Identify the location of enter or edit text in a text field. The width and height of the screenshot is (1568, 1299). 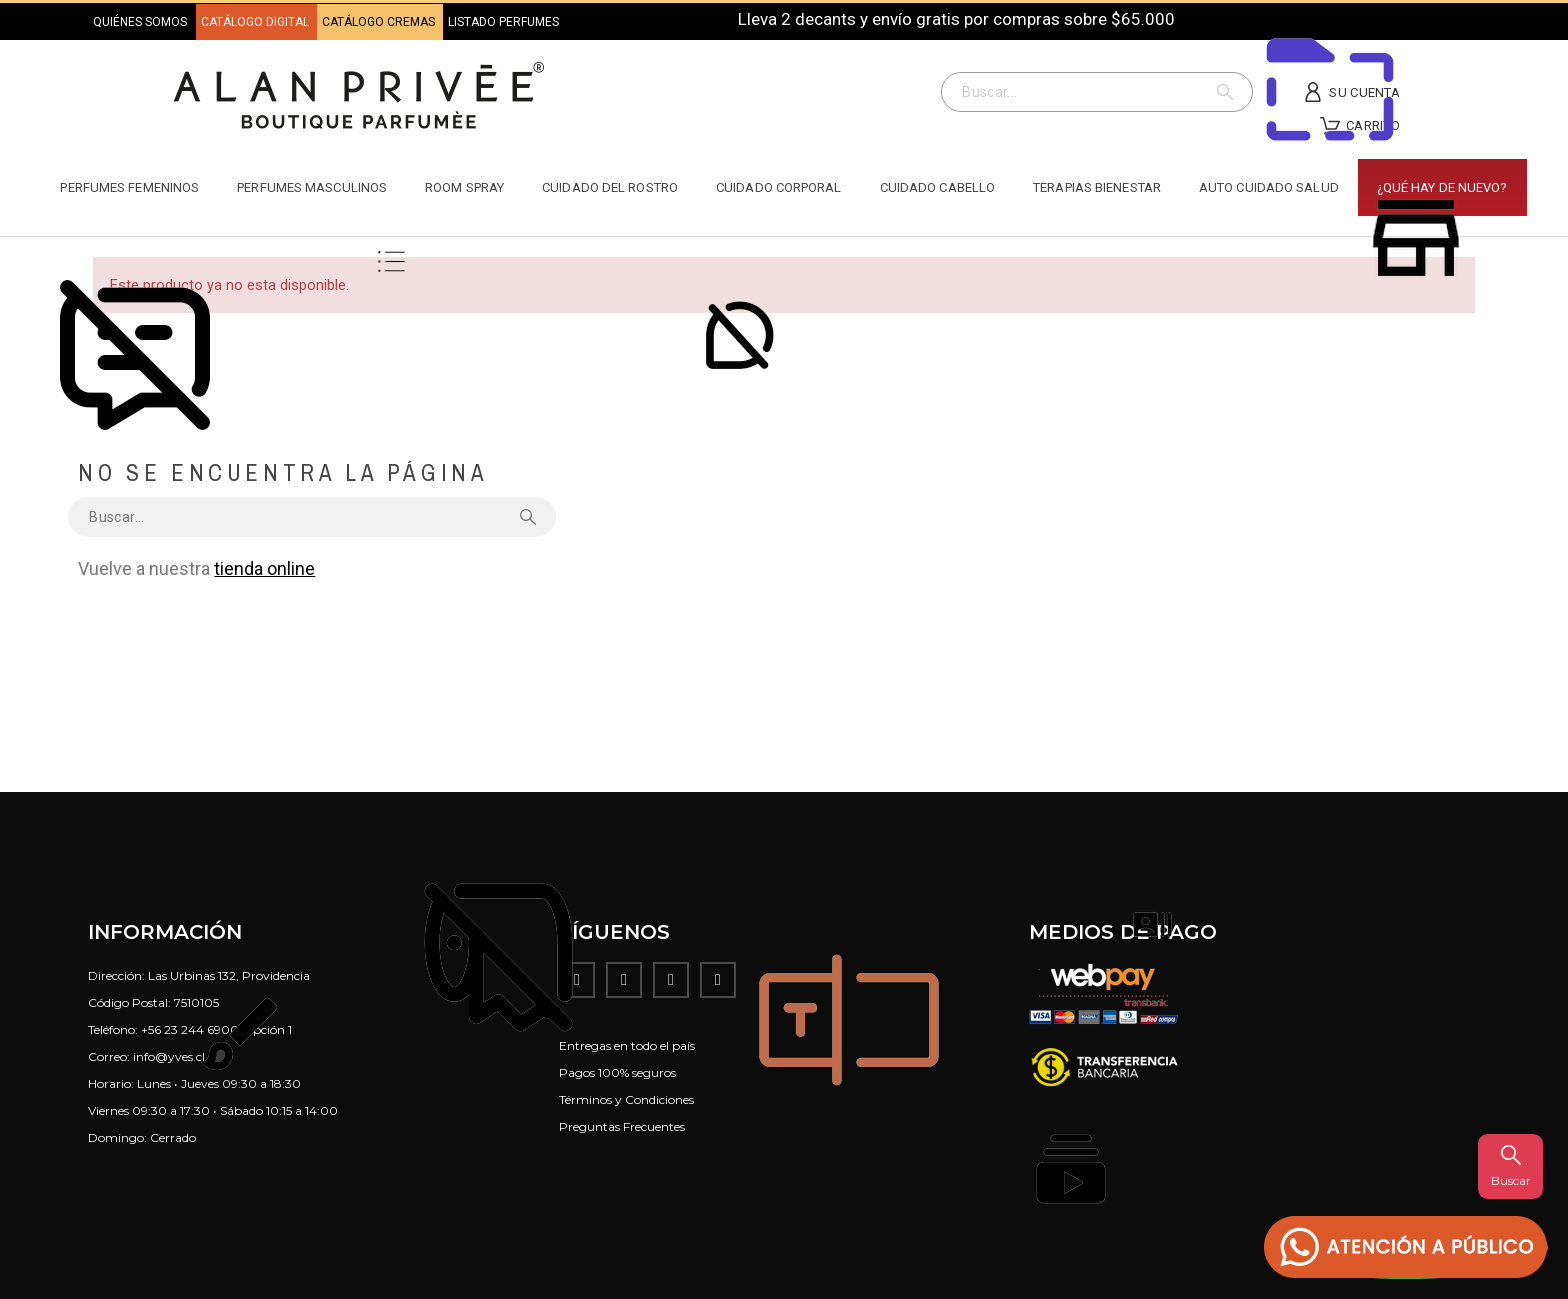
(849, 1020).